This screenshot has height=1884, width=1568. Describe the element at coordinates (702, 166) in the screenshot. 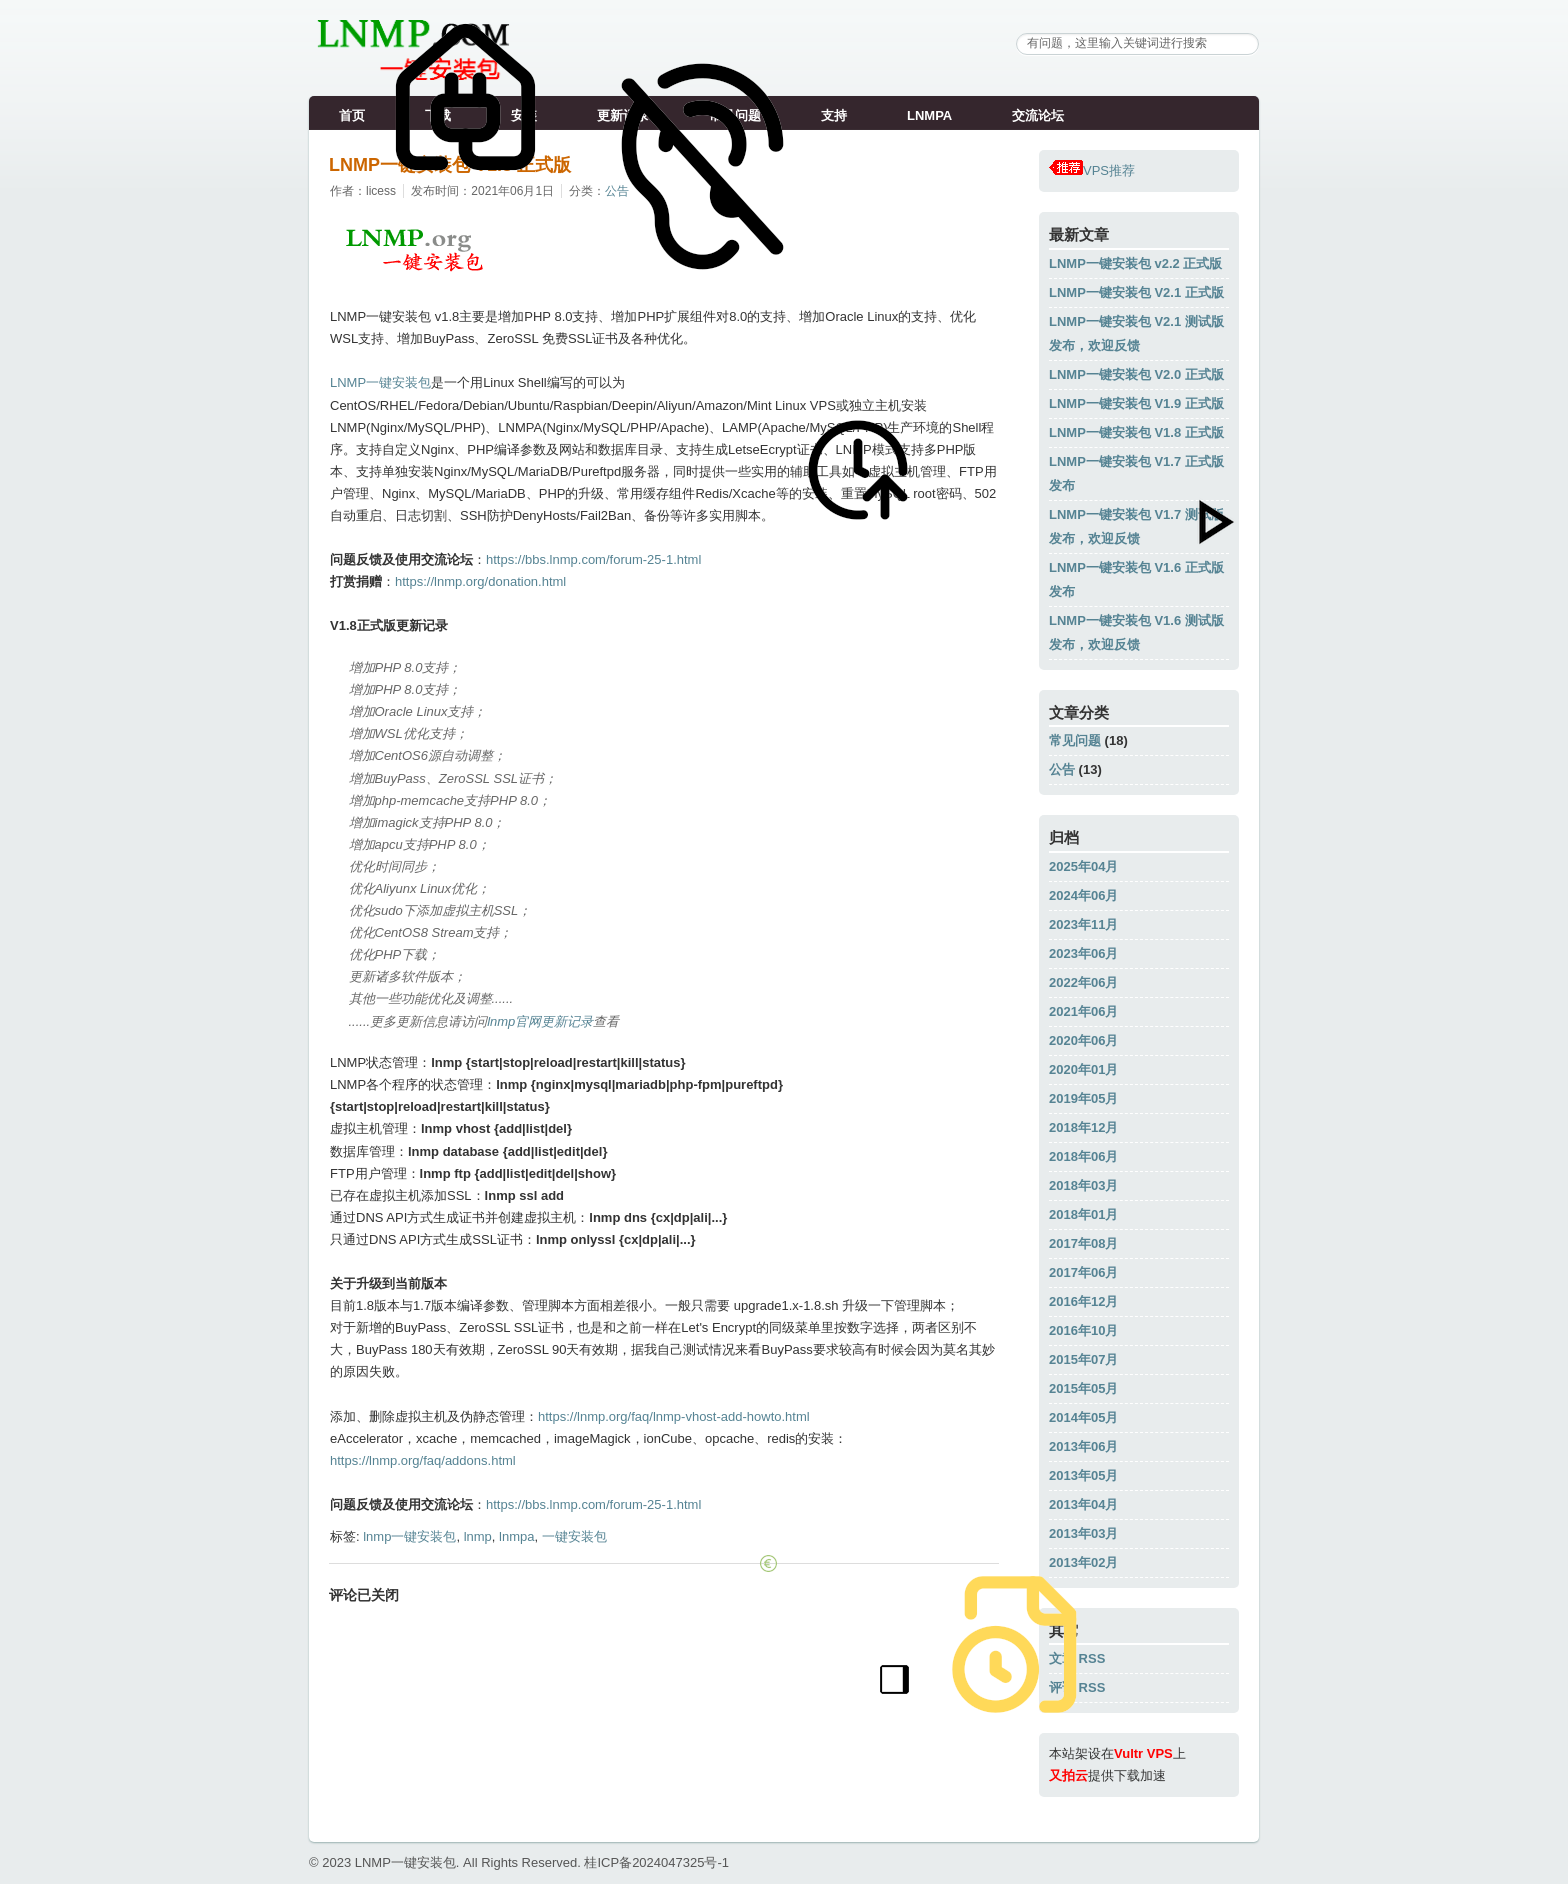

I see `indicates hearing assistance is disabled` at that location.